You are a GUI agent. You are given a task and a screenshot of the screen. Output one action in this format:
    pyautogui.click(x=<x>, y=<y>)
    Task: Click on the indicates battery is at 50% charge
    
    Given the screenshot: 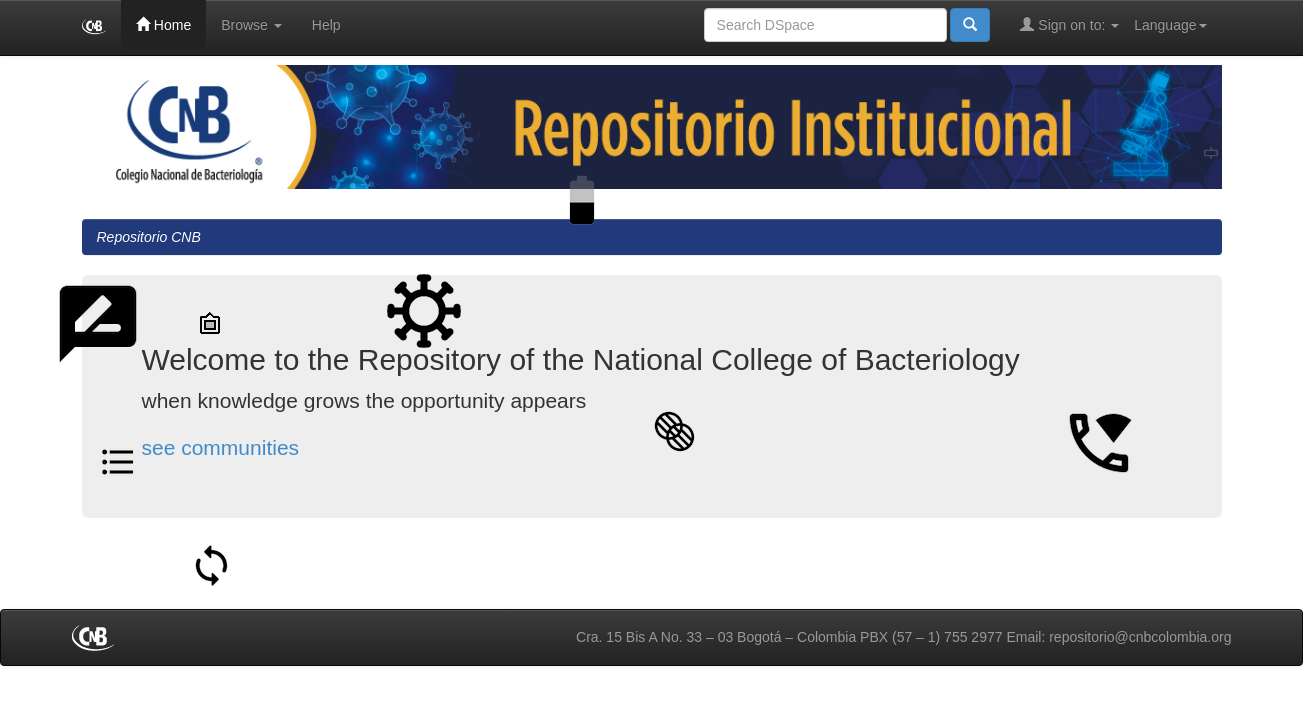 What is the action you would take?
    pyautogui.click(x=582, y=200)
    